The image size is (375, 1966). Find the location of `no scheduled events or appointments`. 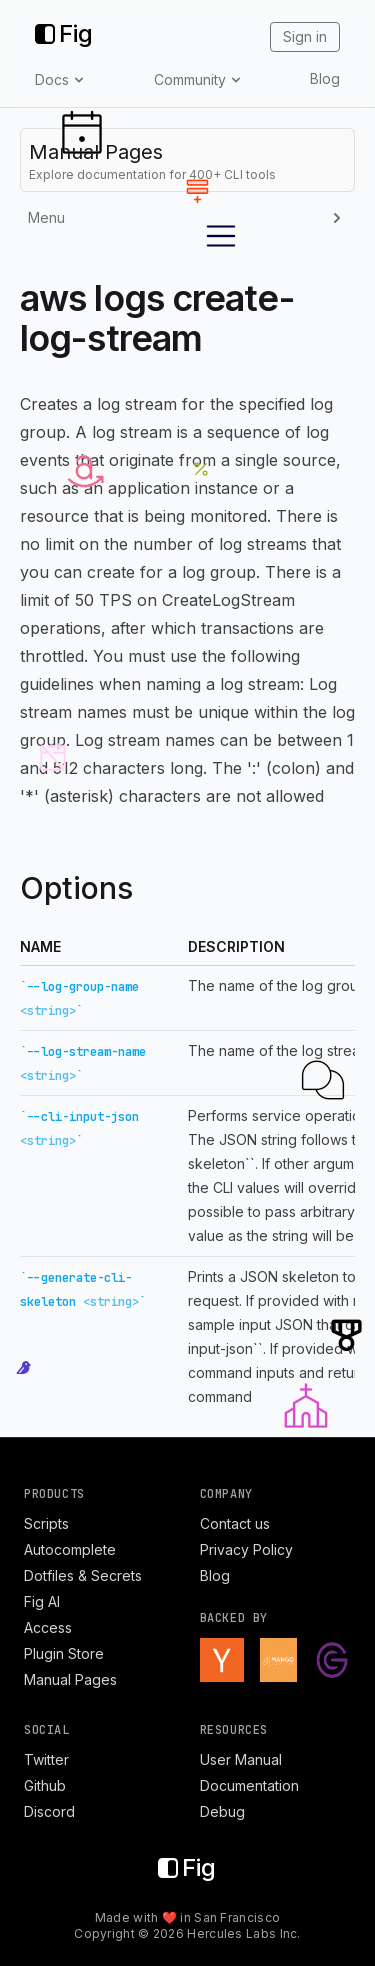

no scheduled events or appointments is located at coordinates (53, 758).